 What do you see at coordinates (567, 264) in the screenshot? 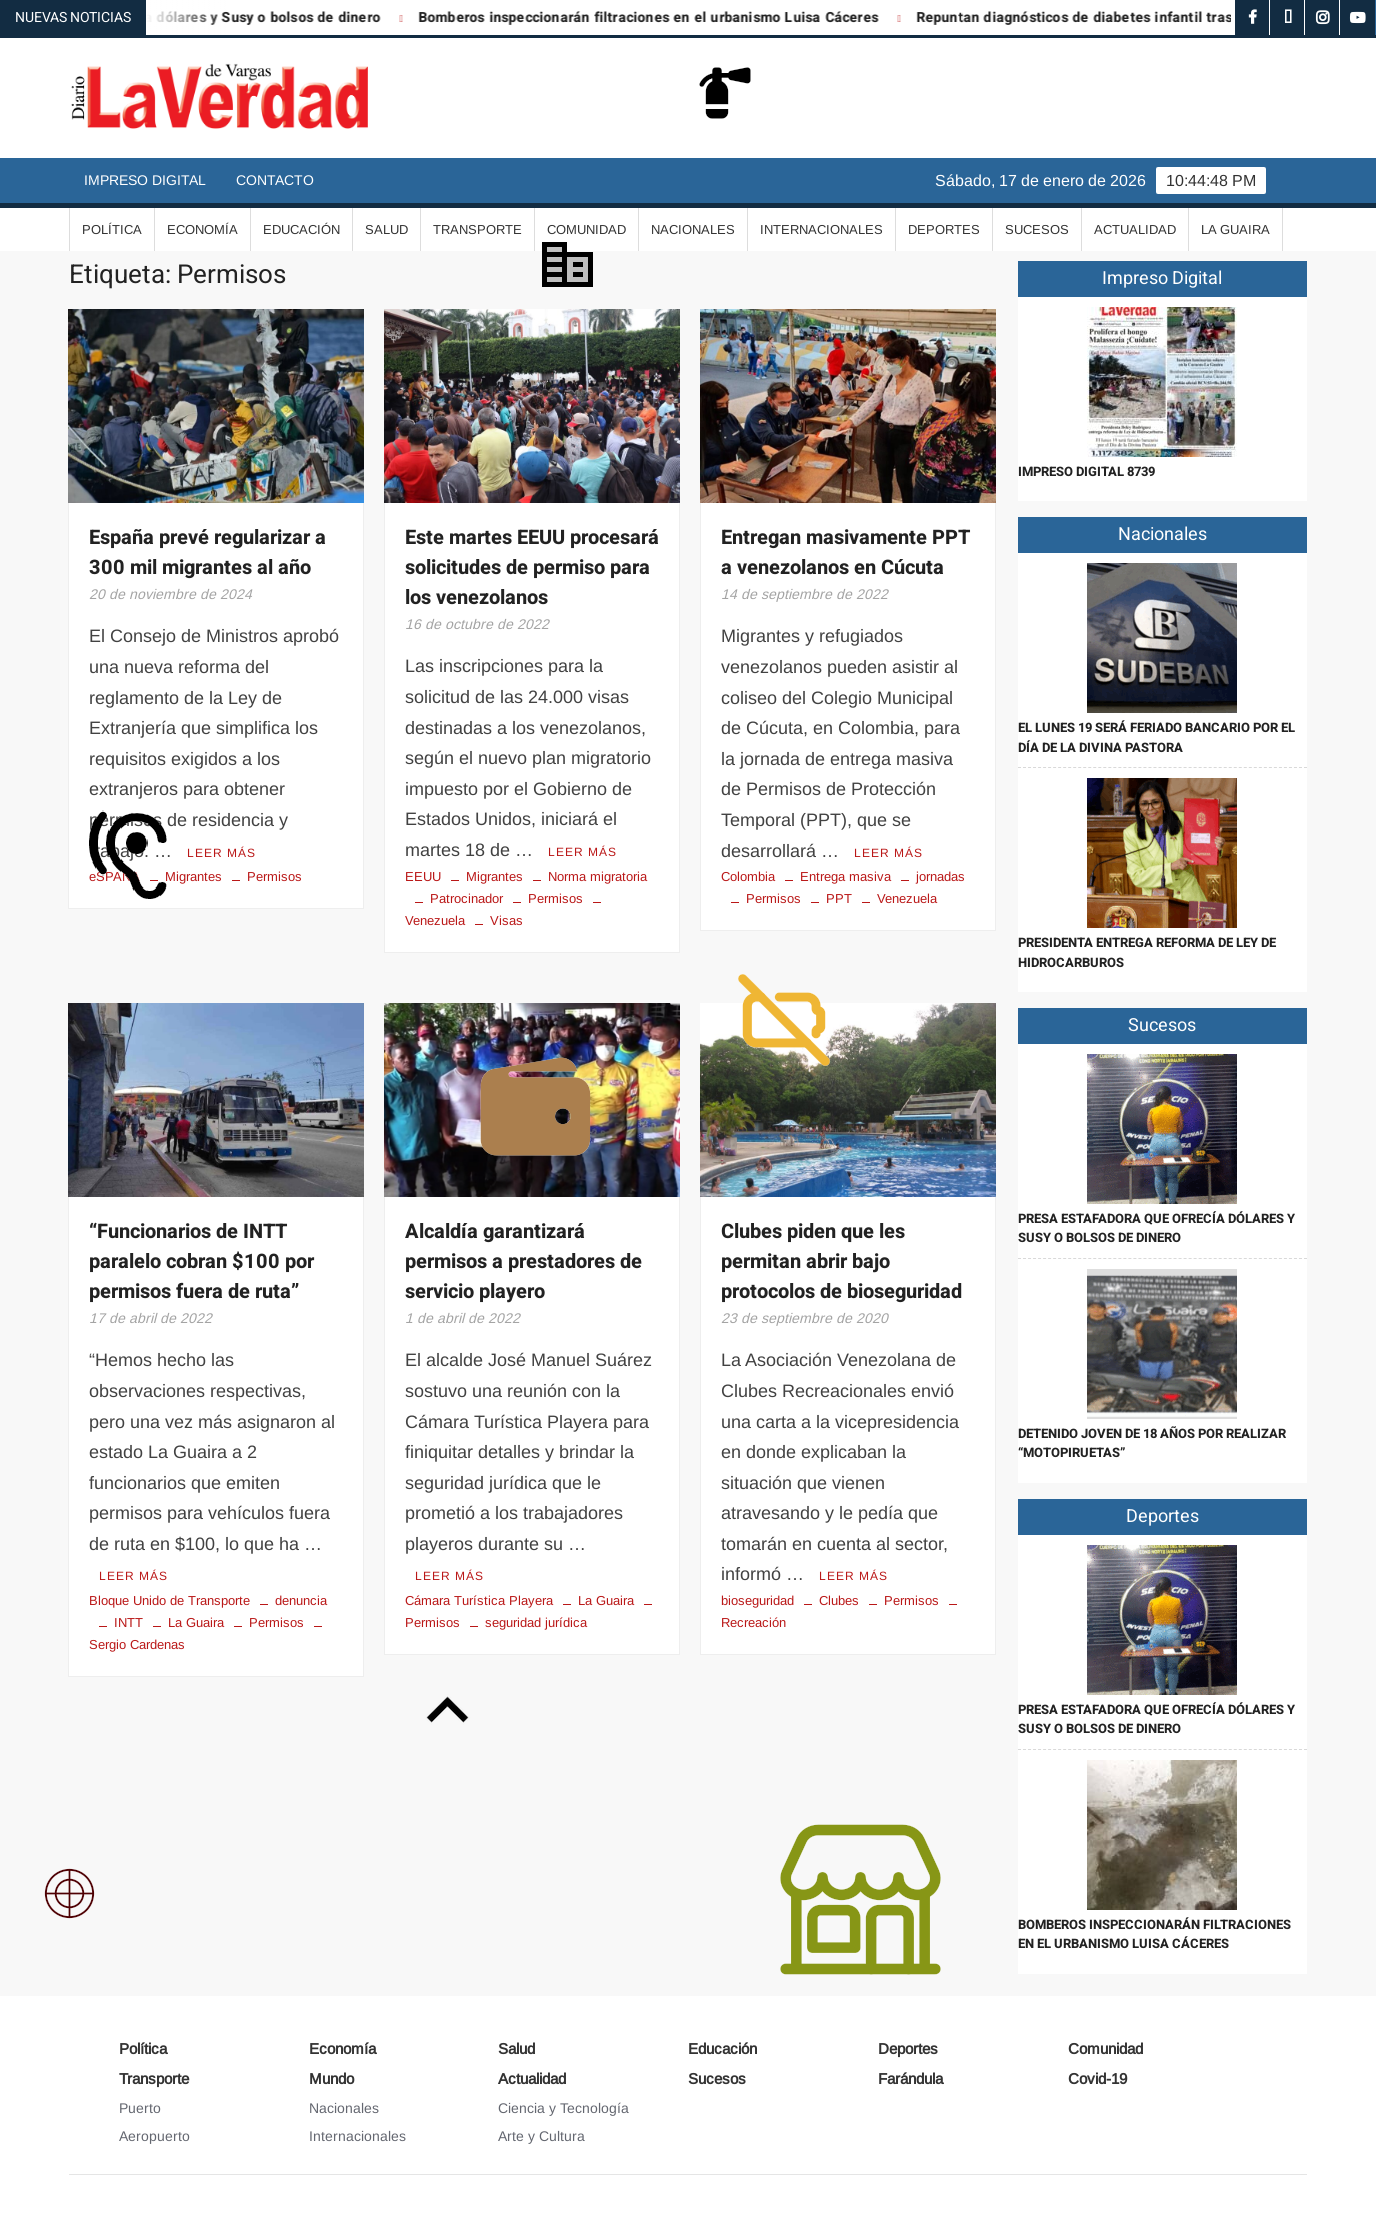
I see `view company or organization details` at bounding box center [567, 264].